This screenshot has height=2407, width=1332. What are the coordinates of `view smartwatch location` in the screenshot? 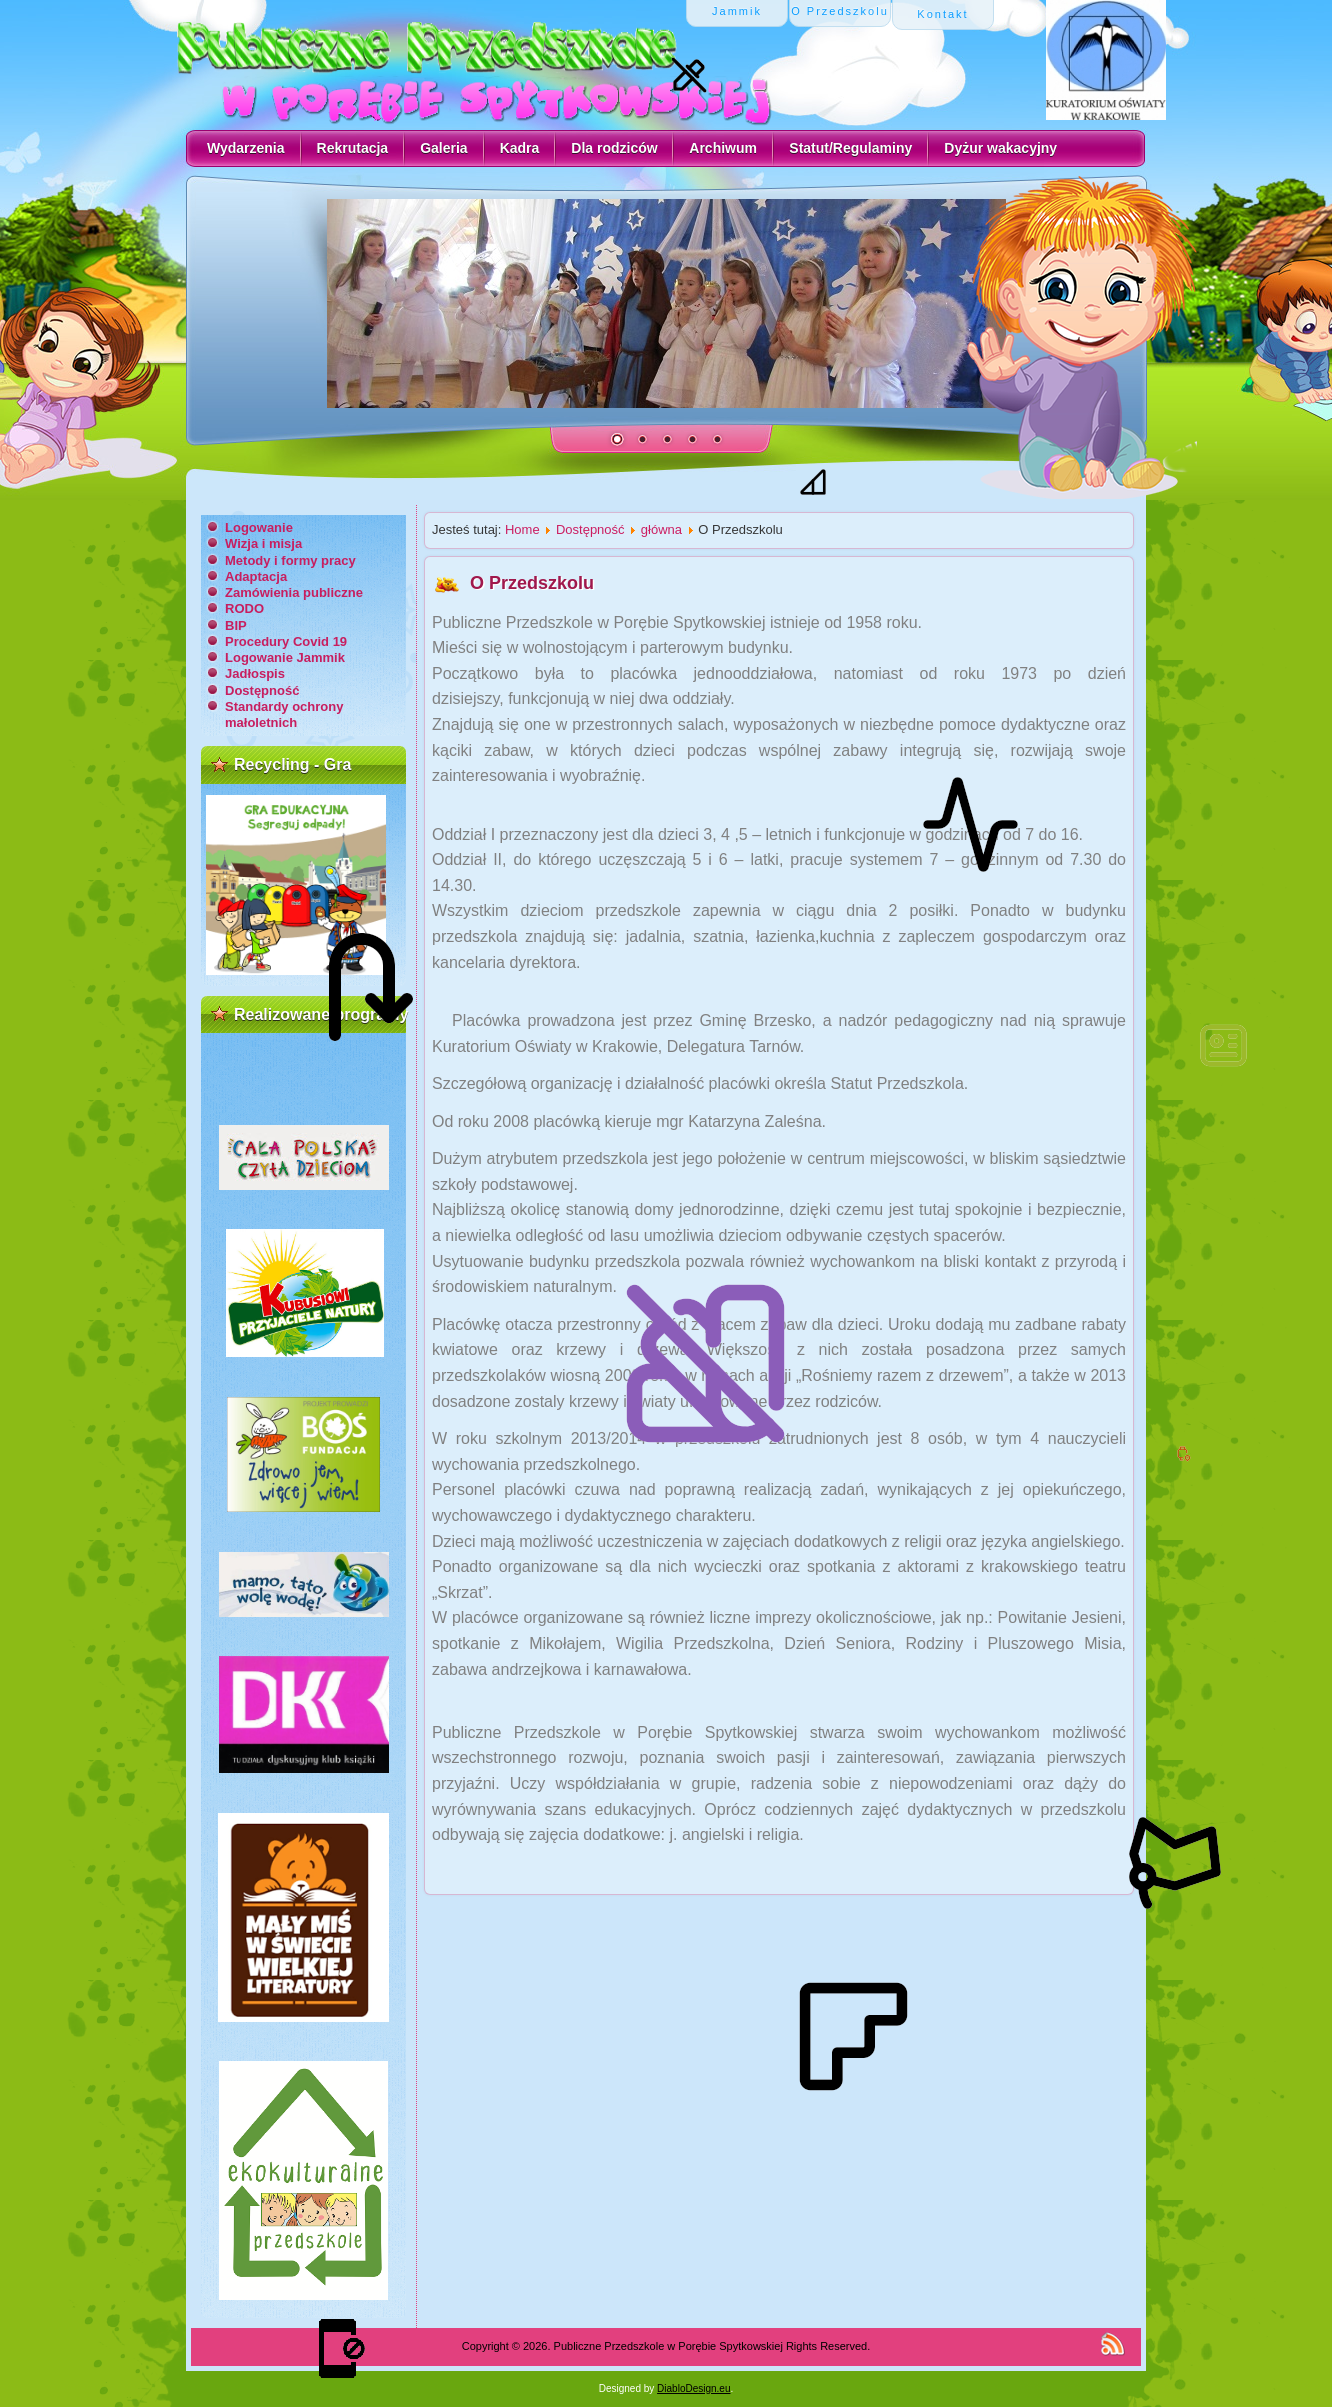 It's located at (1182, 1453).